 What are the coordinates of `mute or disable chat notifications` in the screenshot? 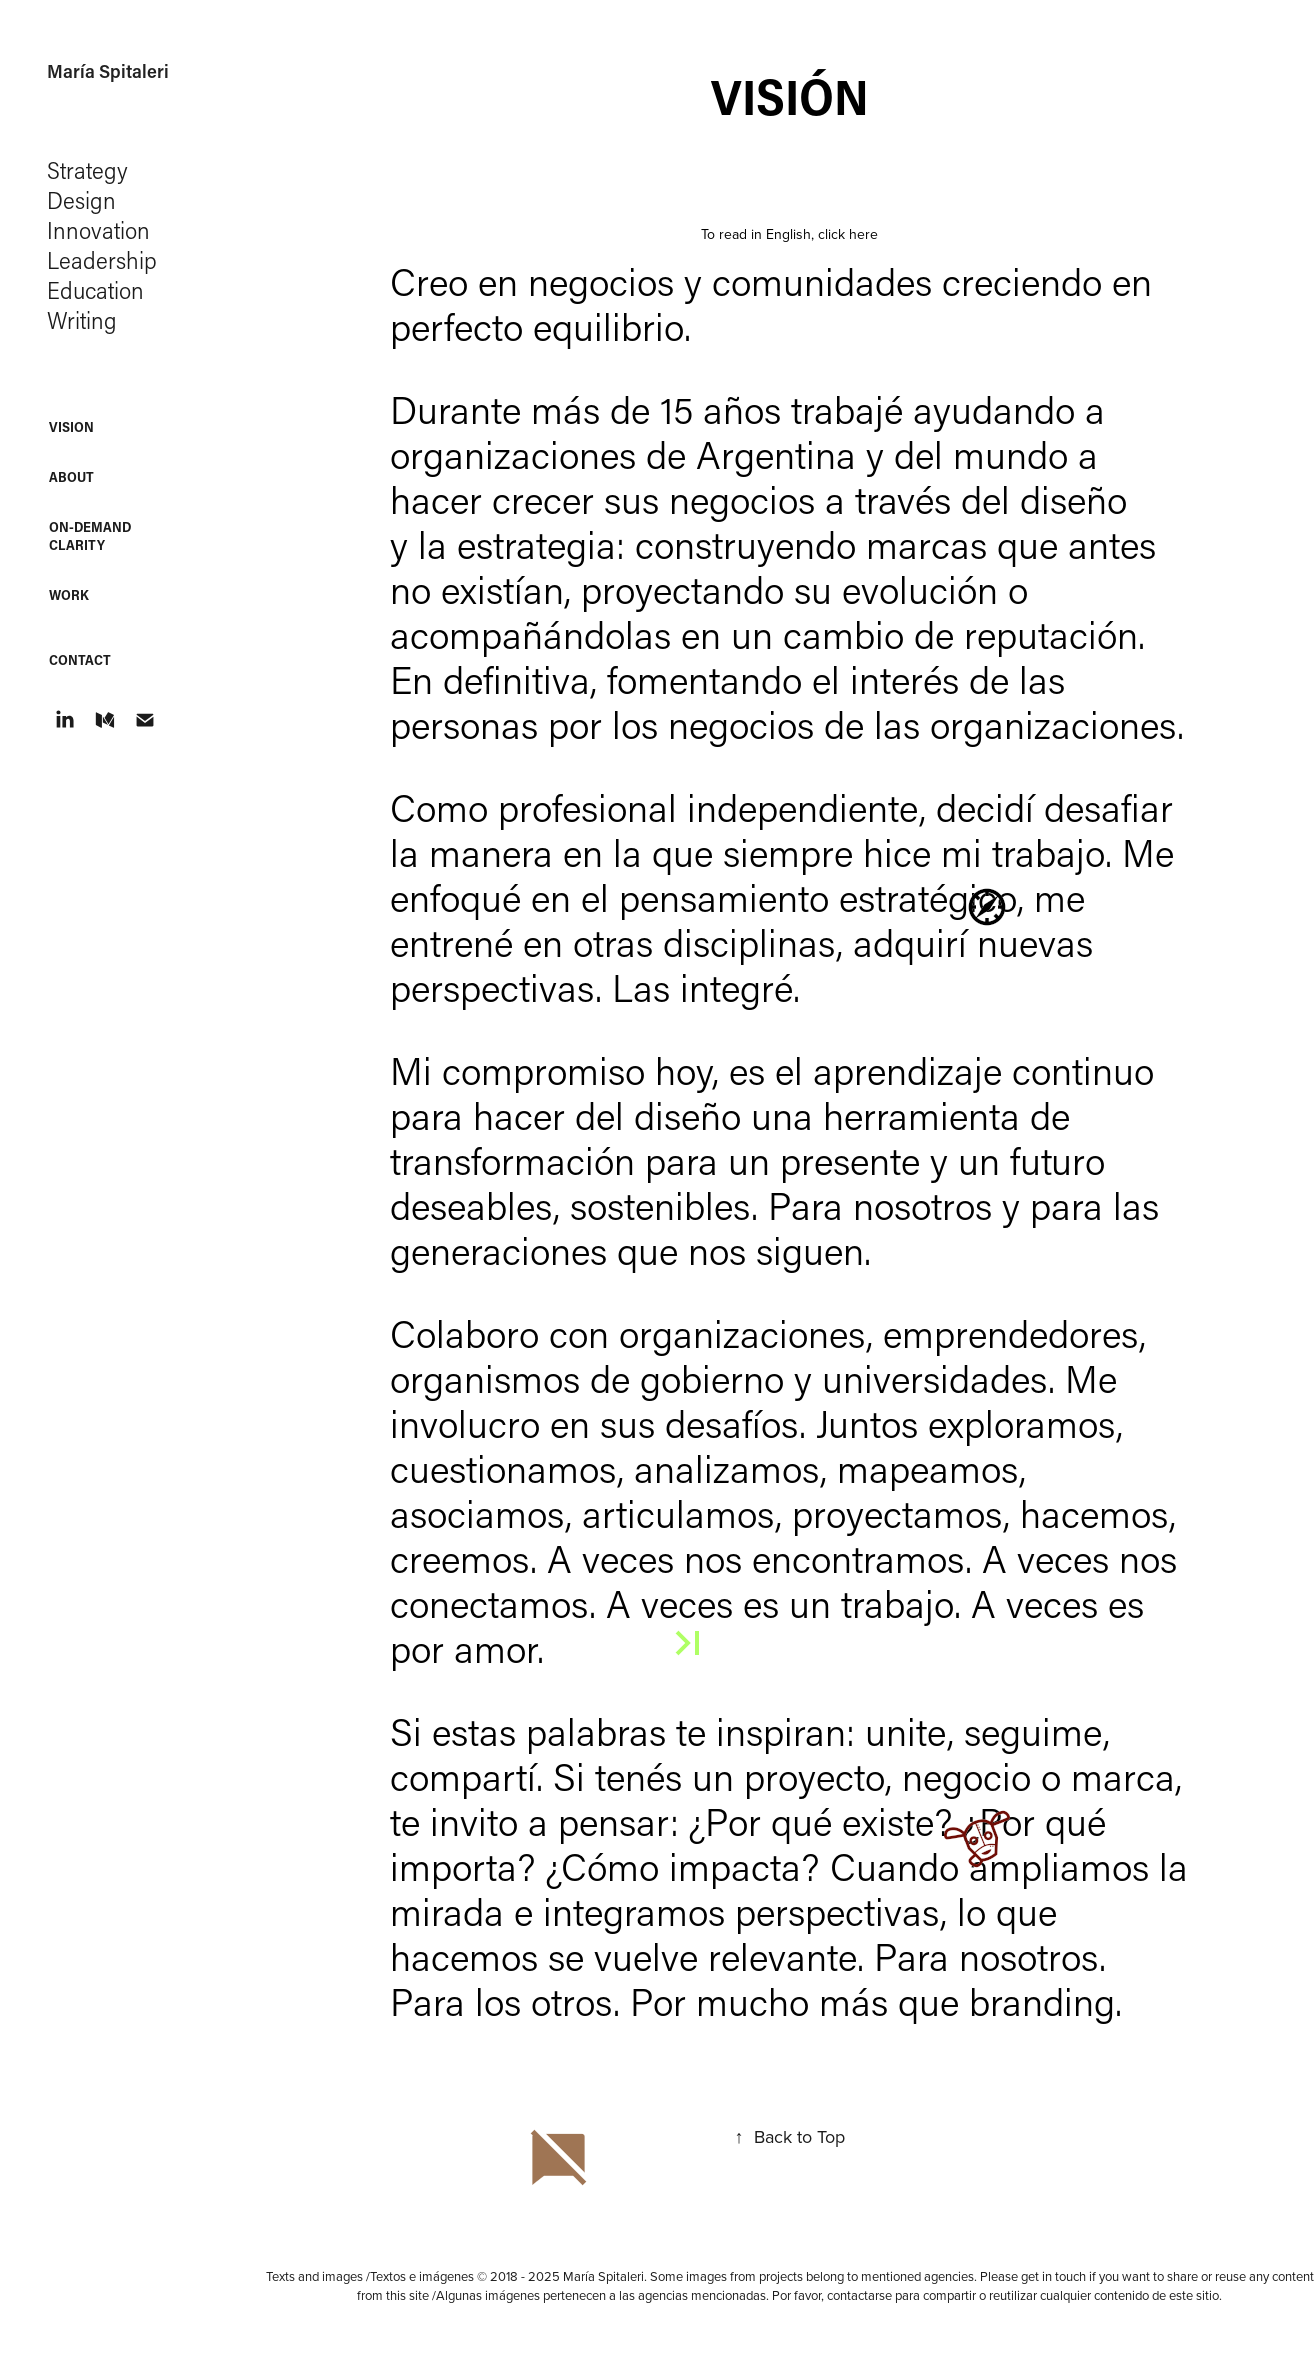 It's located at (558, 2157).